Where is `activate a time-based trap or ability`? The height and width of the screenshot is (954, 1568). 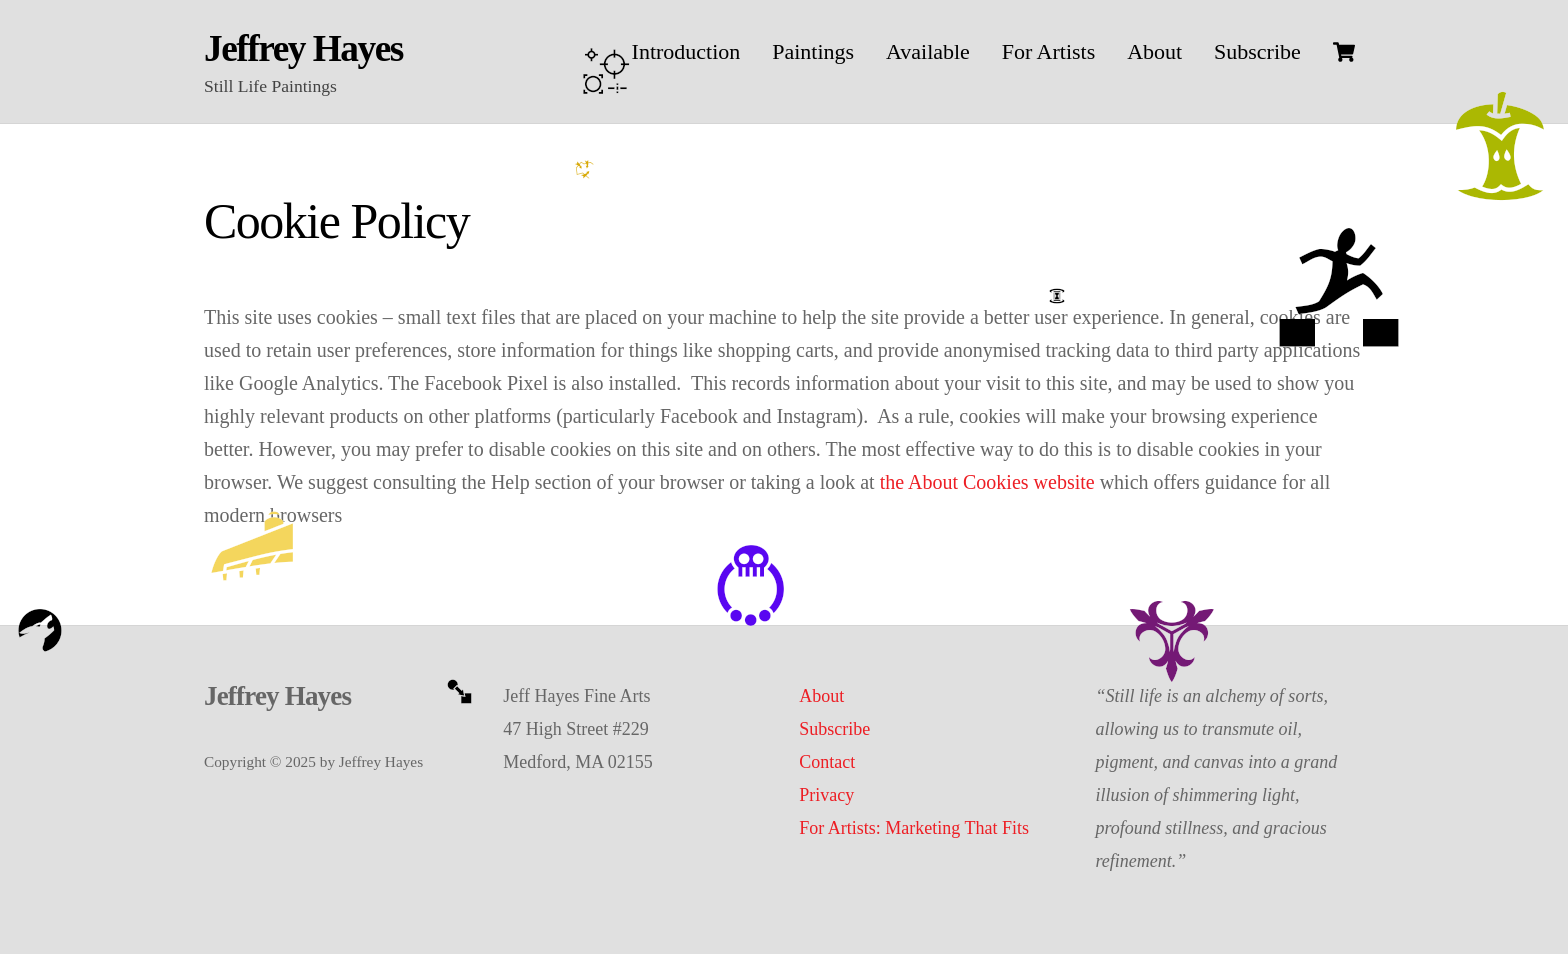
activate a time-based trap or ability is located at coordinates (1057, 296).